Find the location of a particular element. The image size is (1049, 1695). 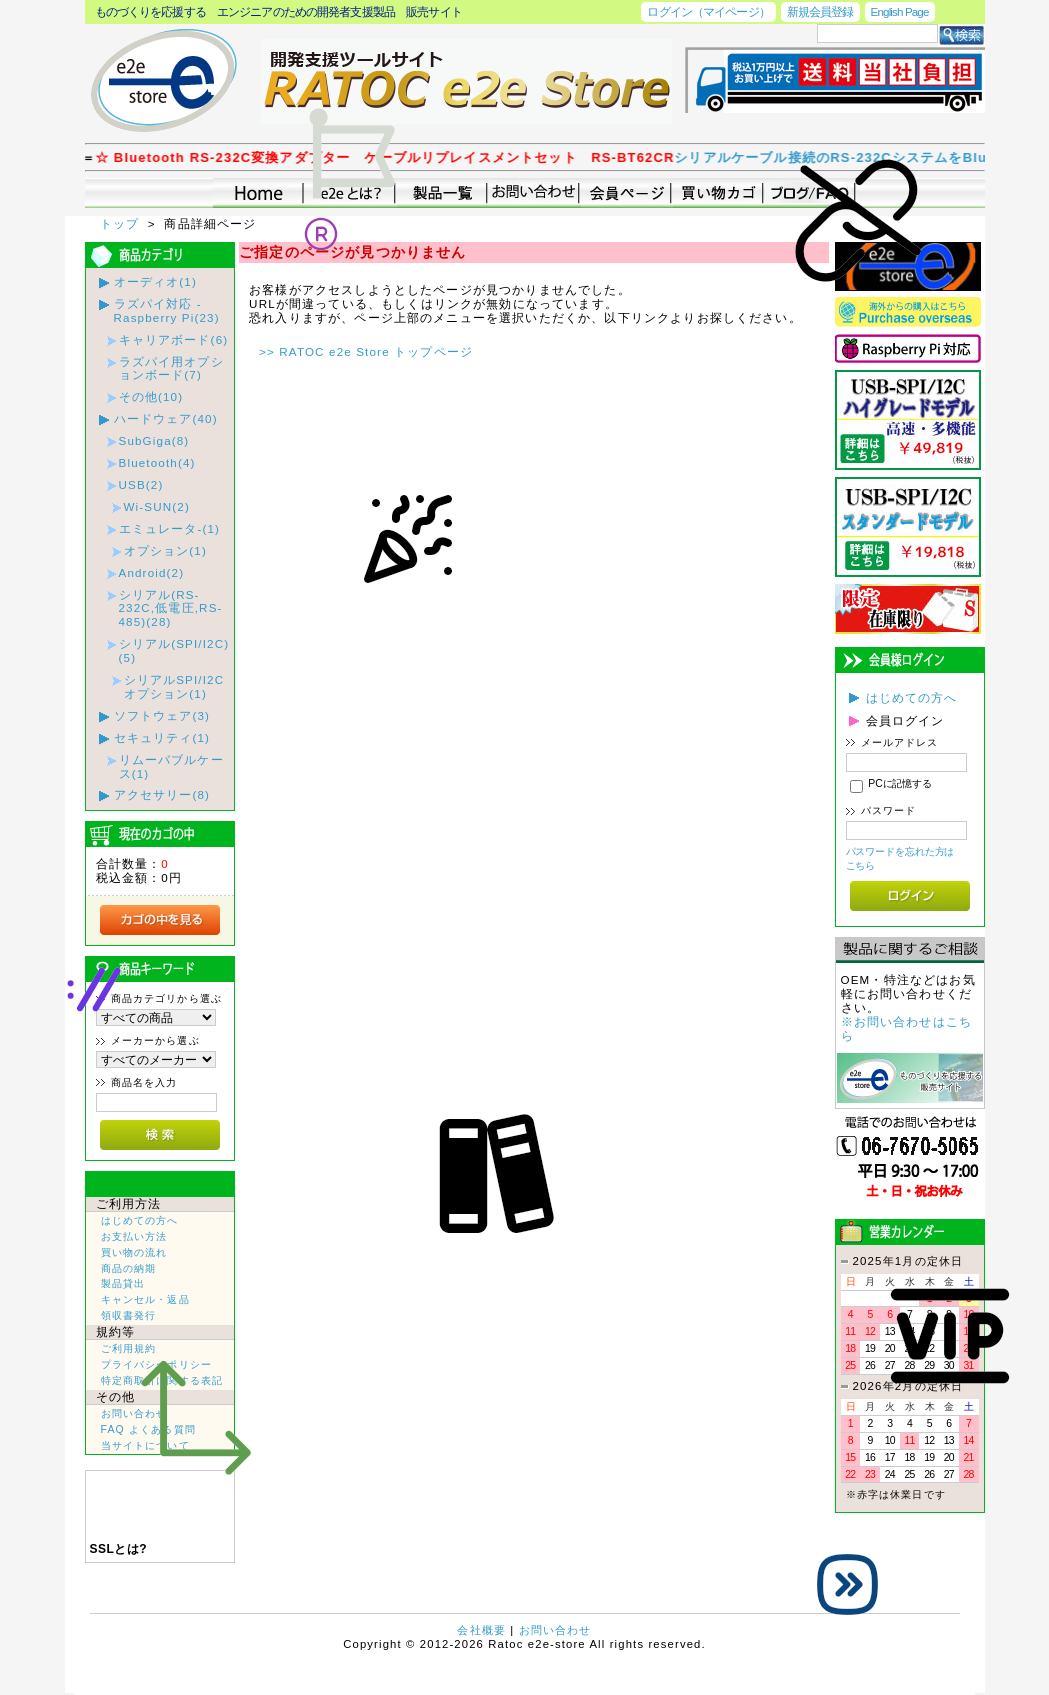

celebrate a completed milestone or achievement is located at coordinates (408, 539).